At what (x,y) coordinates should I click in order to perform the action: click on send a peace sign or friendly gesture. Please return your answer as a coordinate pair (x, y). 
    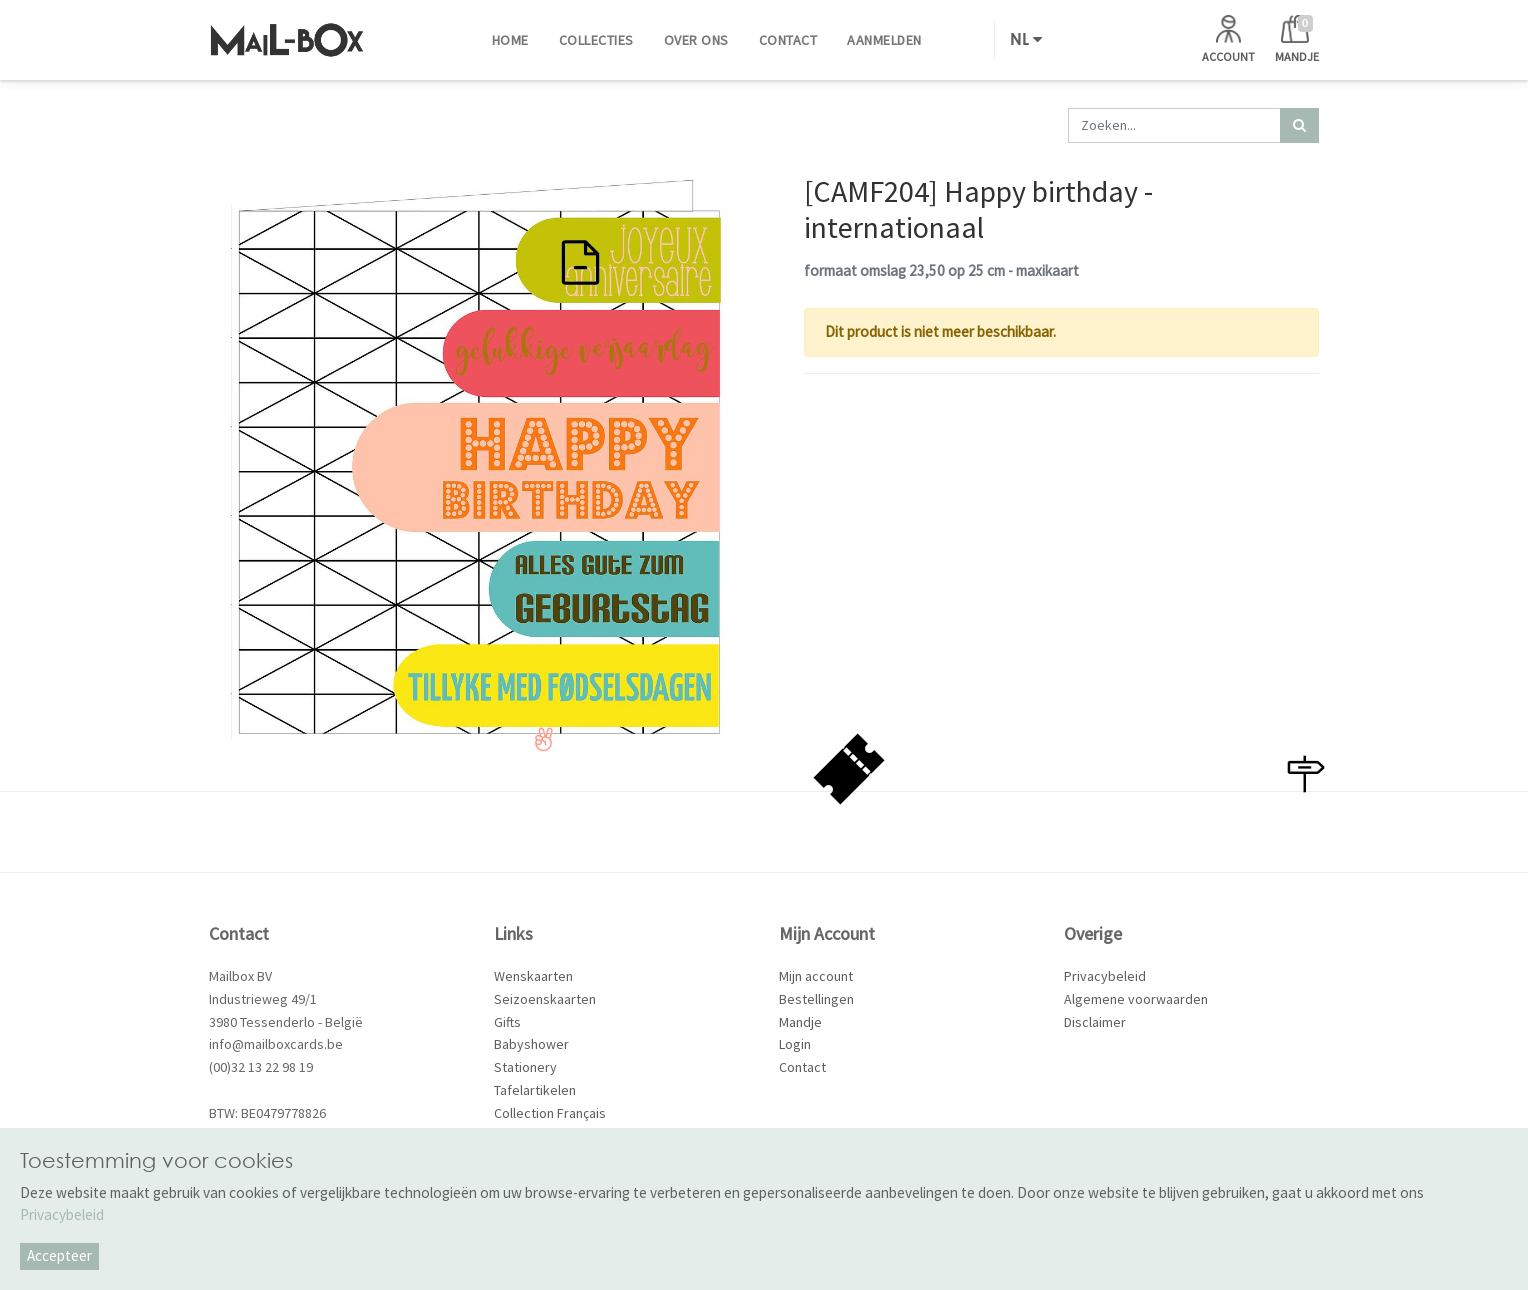
    Looking at the image, I should click on (543, 739).